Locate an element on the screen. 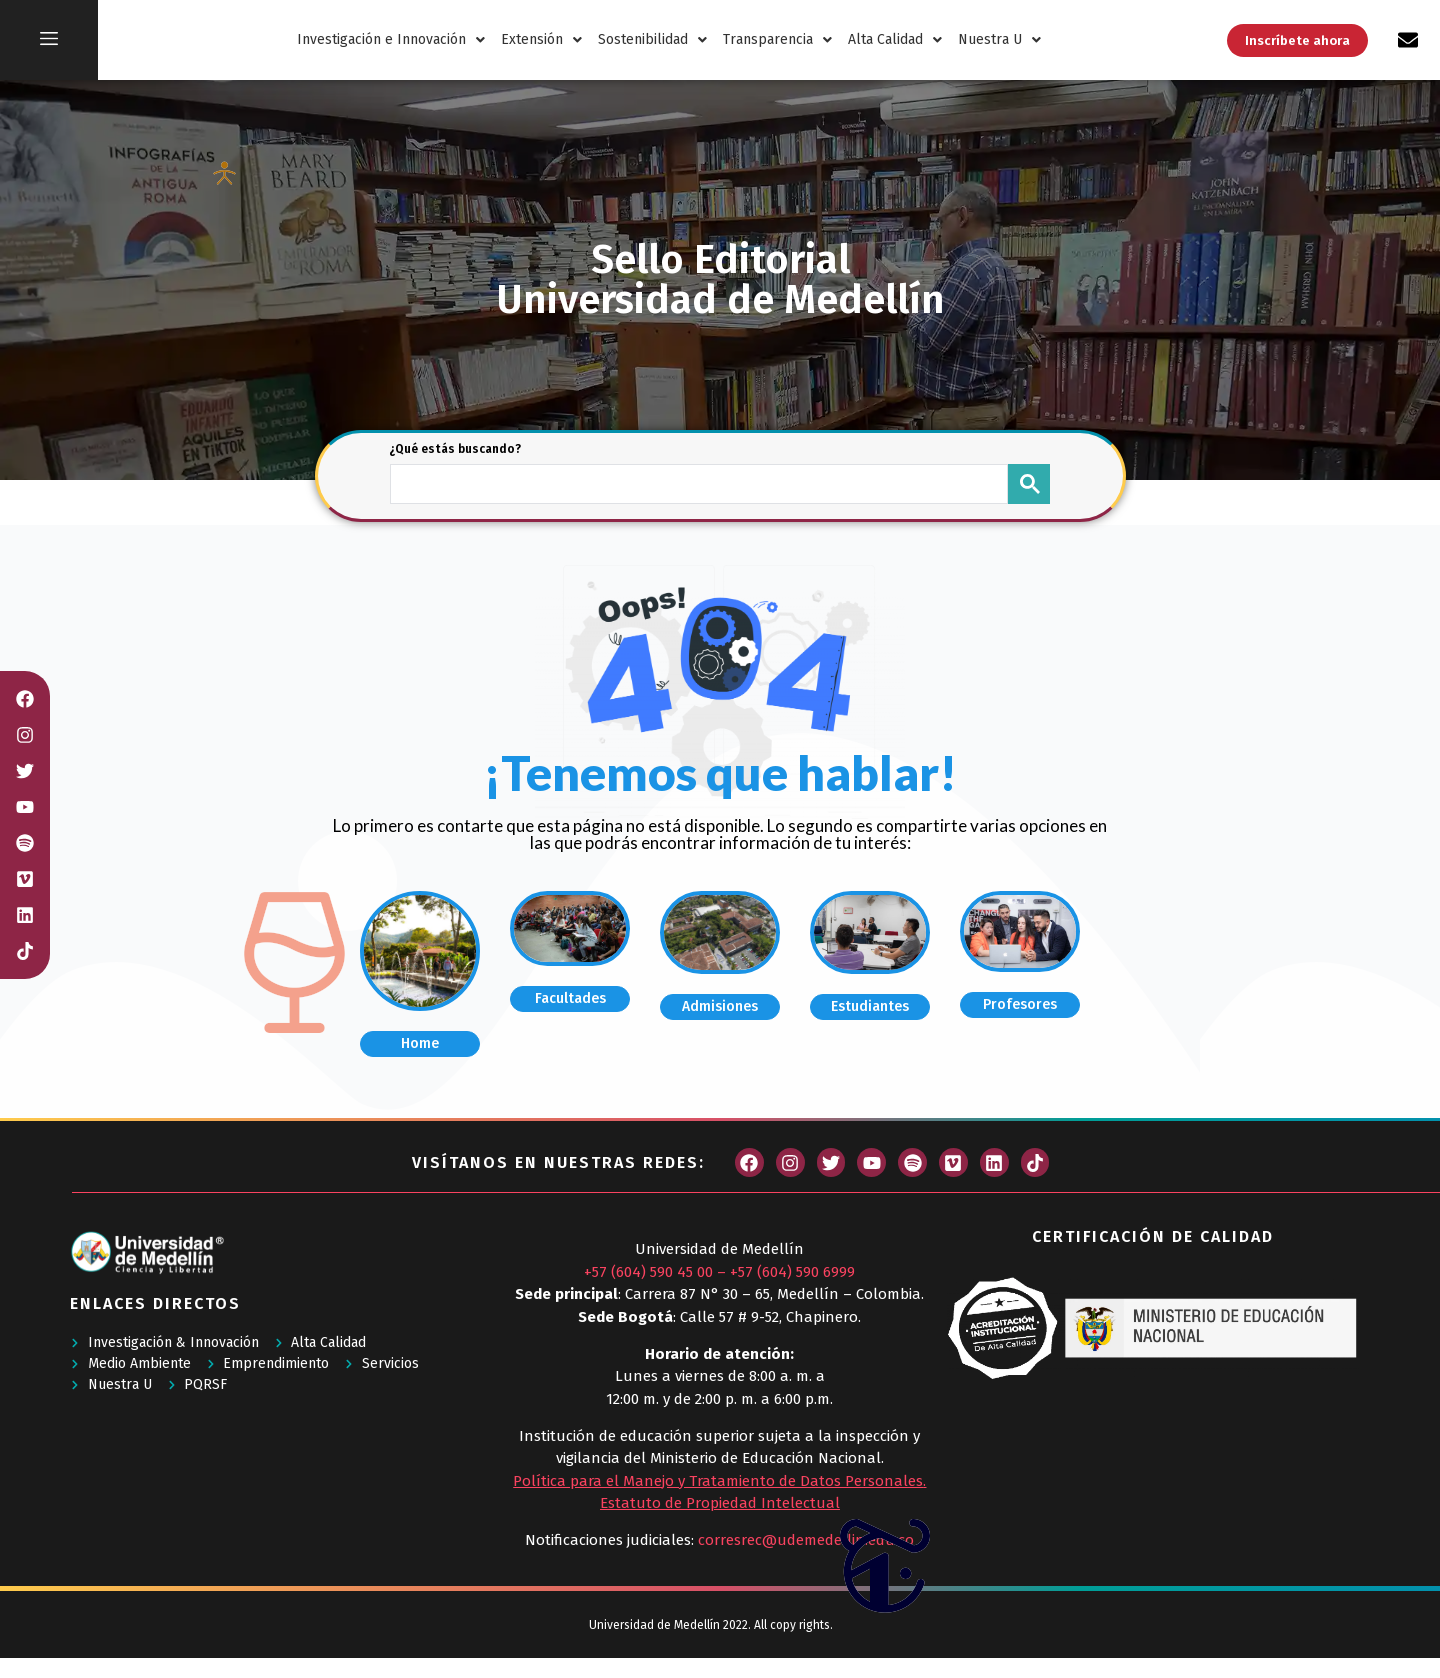  view user profile is located at coordinates (224, 173).